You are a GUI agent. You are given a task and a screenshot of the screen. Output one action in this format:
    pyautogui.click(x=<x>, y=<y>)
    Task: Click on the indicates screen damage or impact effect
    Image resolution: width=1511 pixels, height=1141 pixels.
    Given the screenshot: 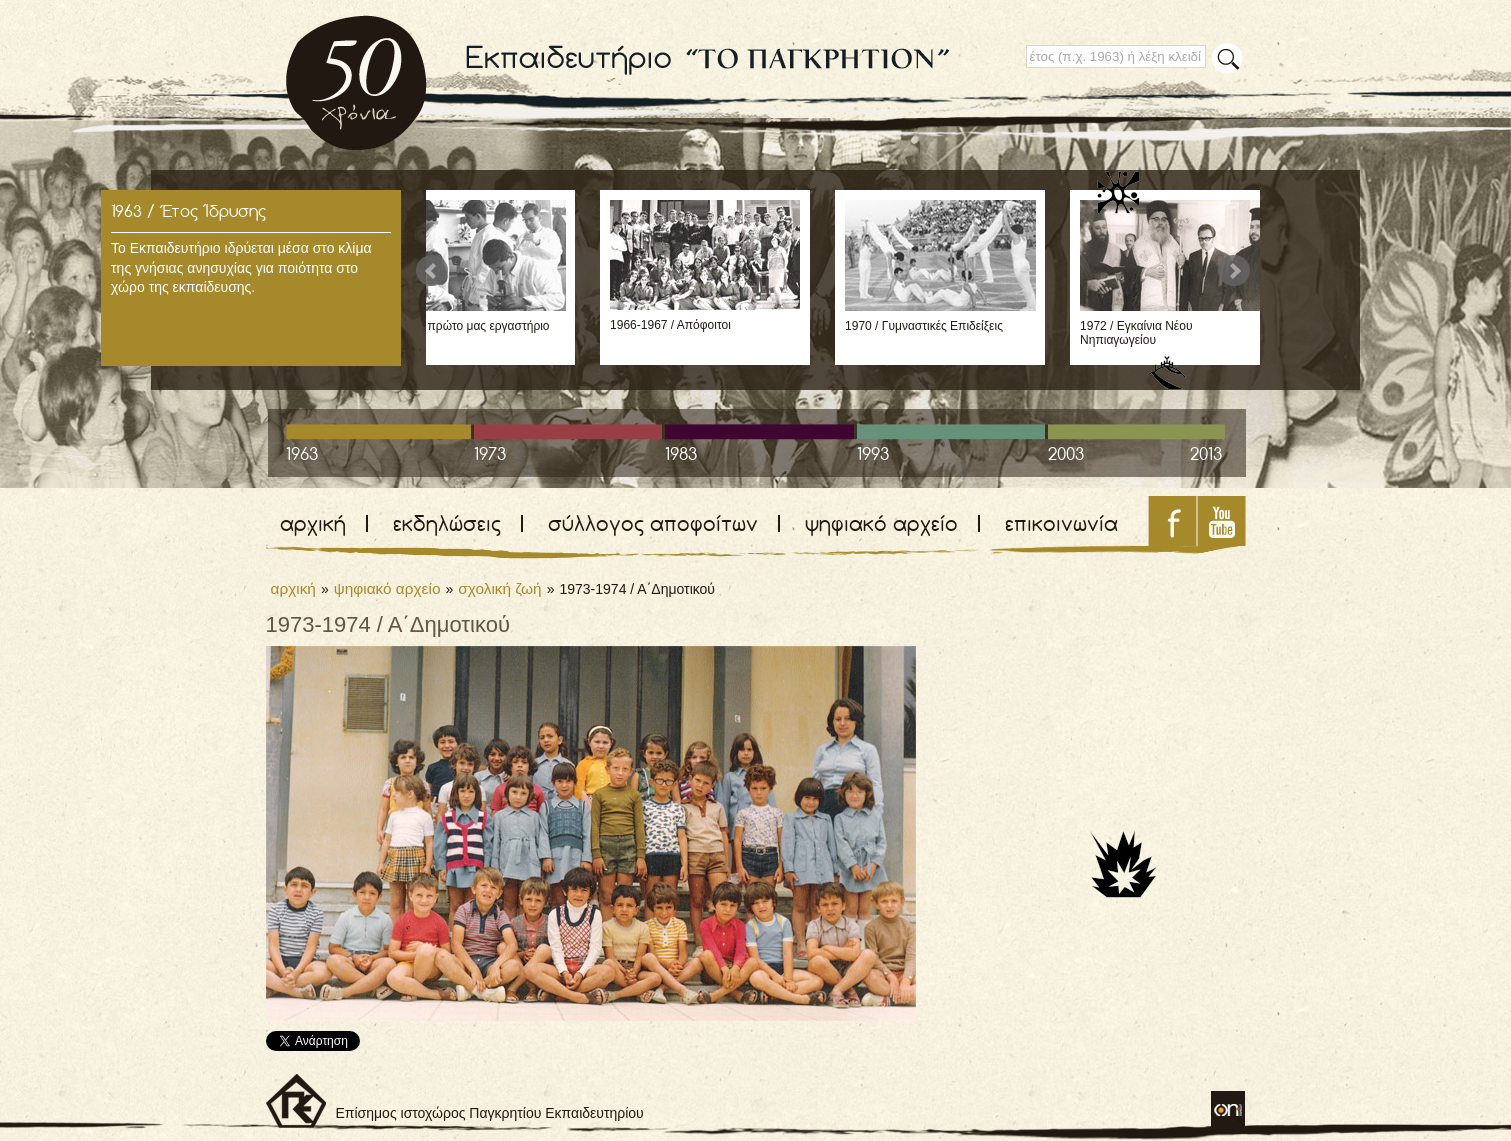 What is the action you would take?
    pyautogui.click(x=1123, y=864)
    